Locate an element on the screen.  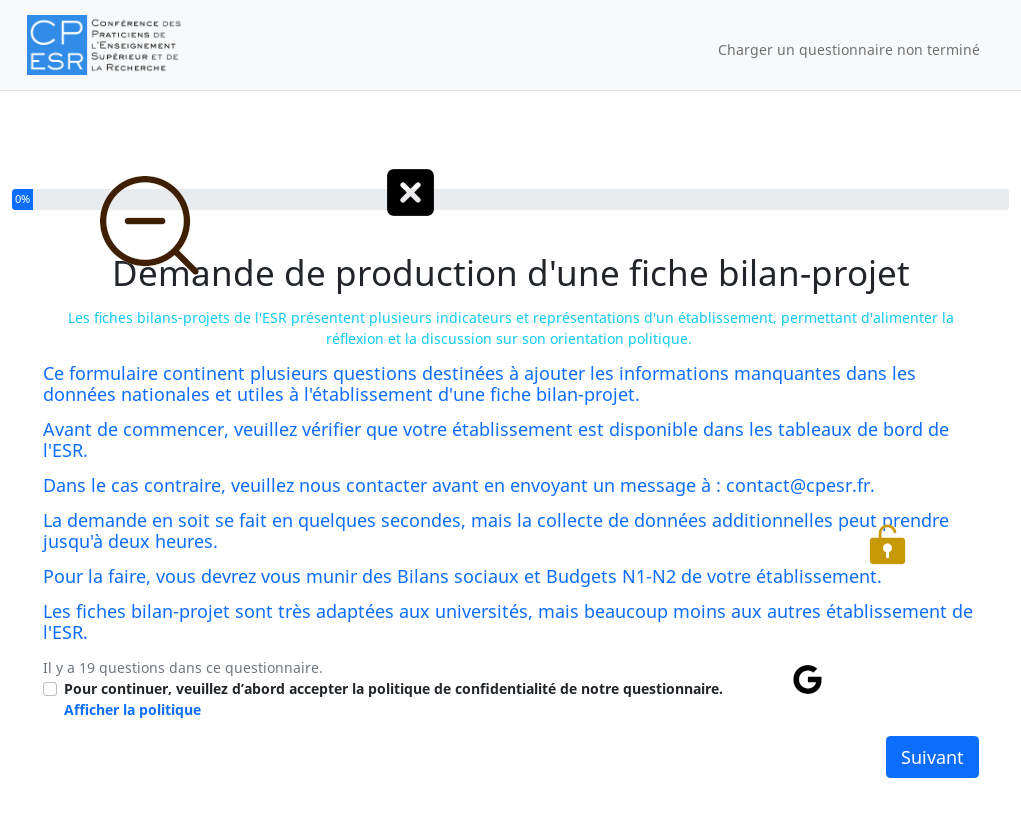
sign in with Google is located at coordinates (807, 679).